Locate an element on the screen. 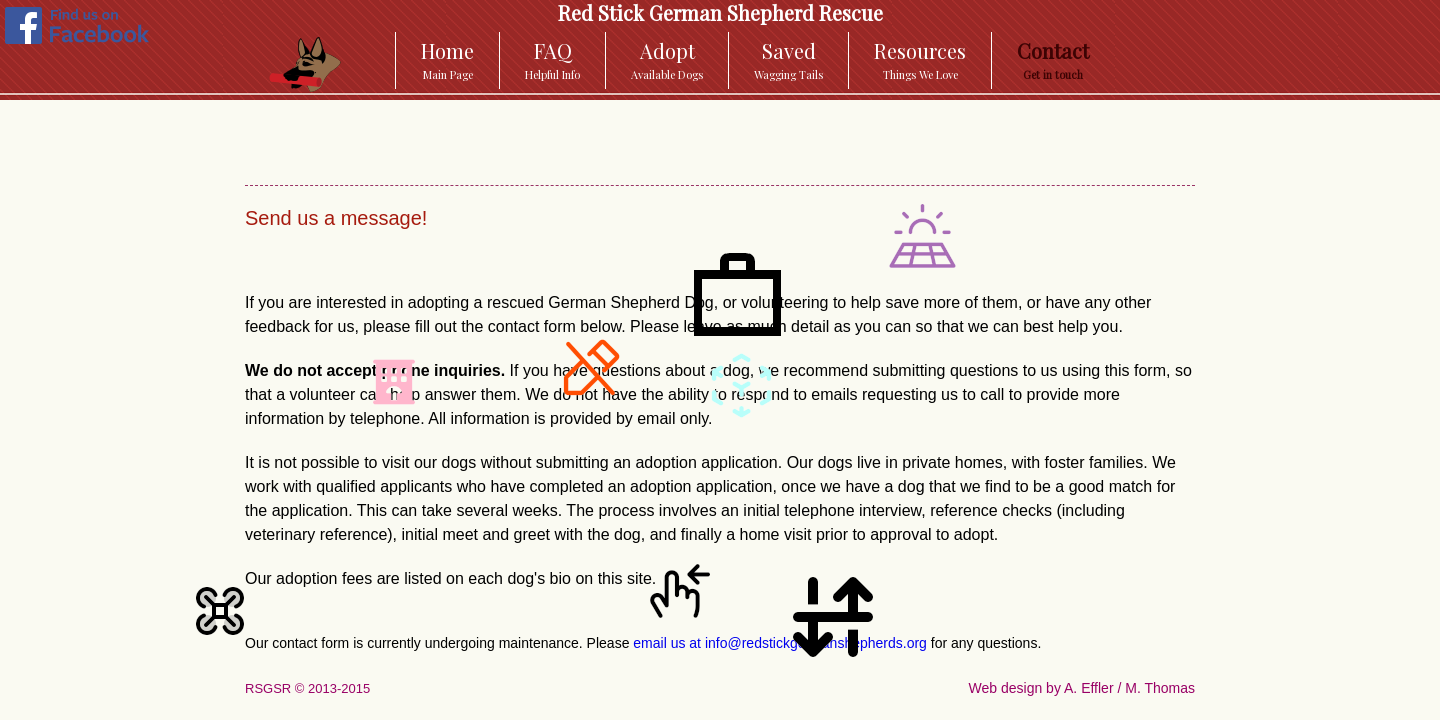 Image resolution: width=1440 pixels, height=720 pixels. view solar energy status is located at coordinates (922, 239).